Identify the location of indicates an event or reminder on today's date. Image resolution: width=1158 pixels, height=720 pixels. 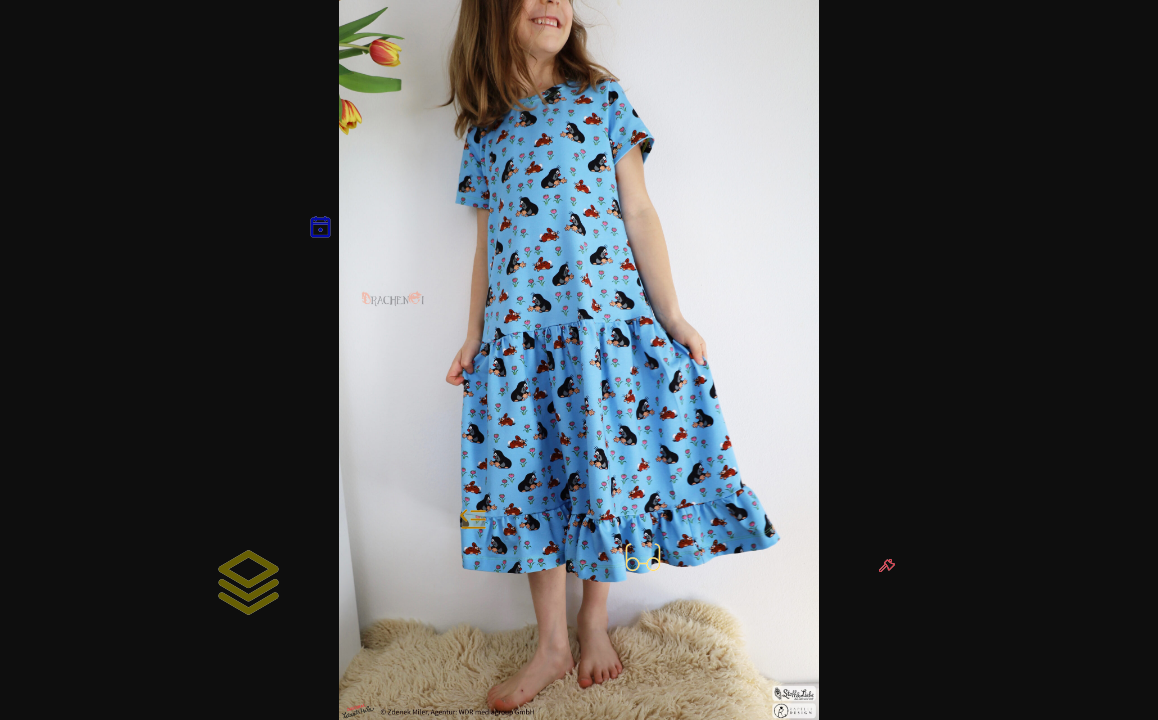
(320, 227).